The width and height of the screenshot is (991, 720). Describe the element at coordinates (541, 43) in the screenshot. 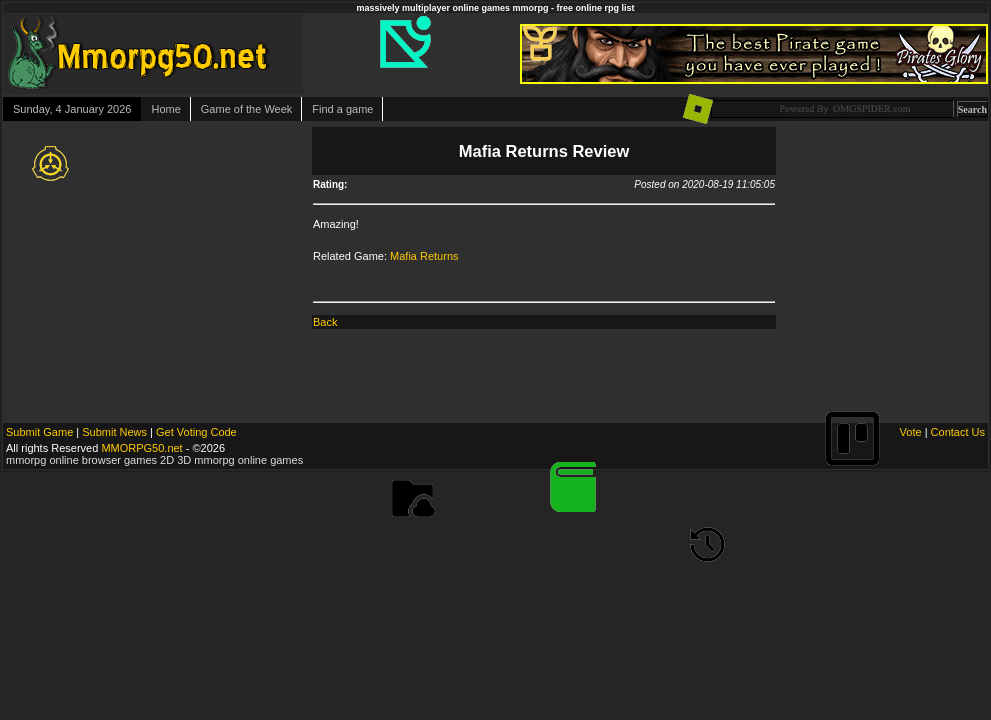

I see `access plant care or gardening features` at that location.